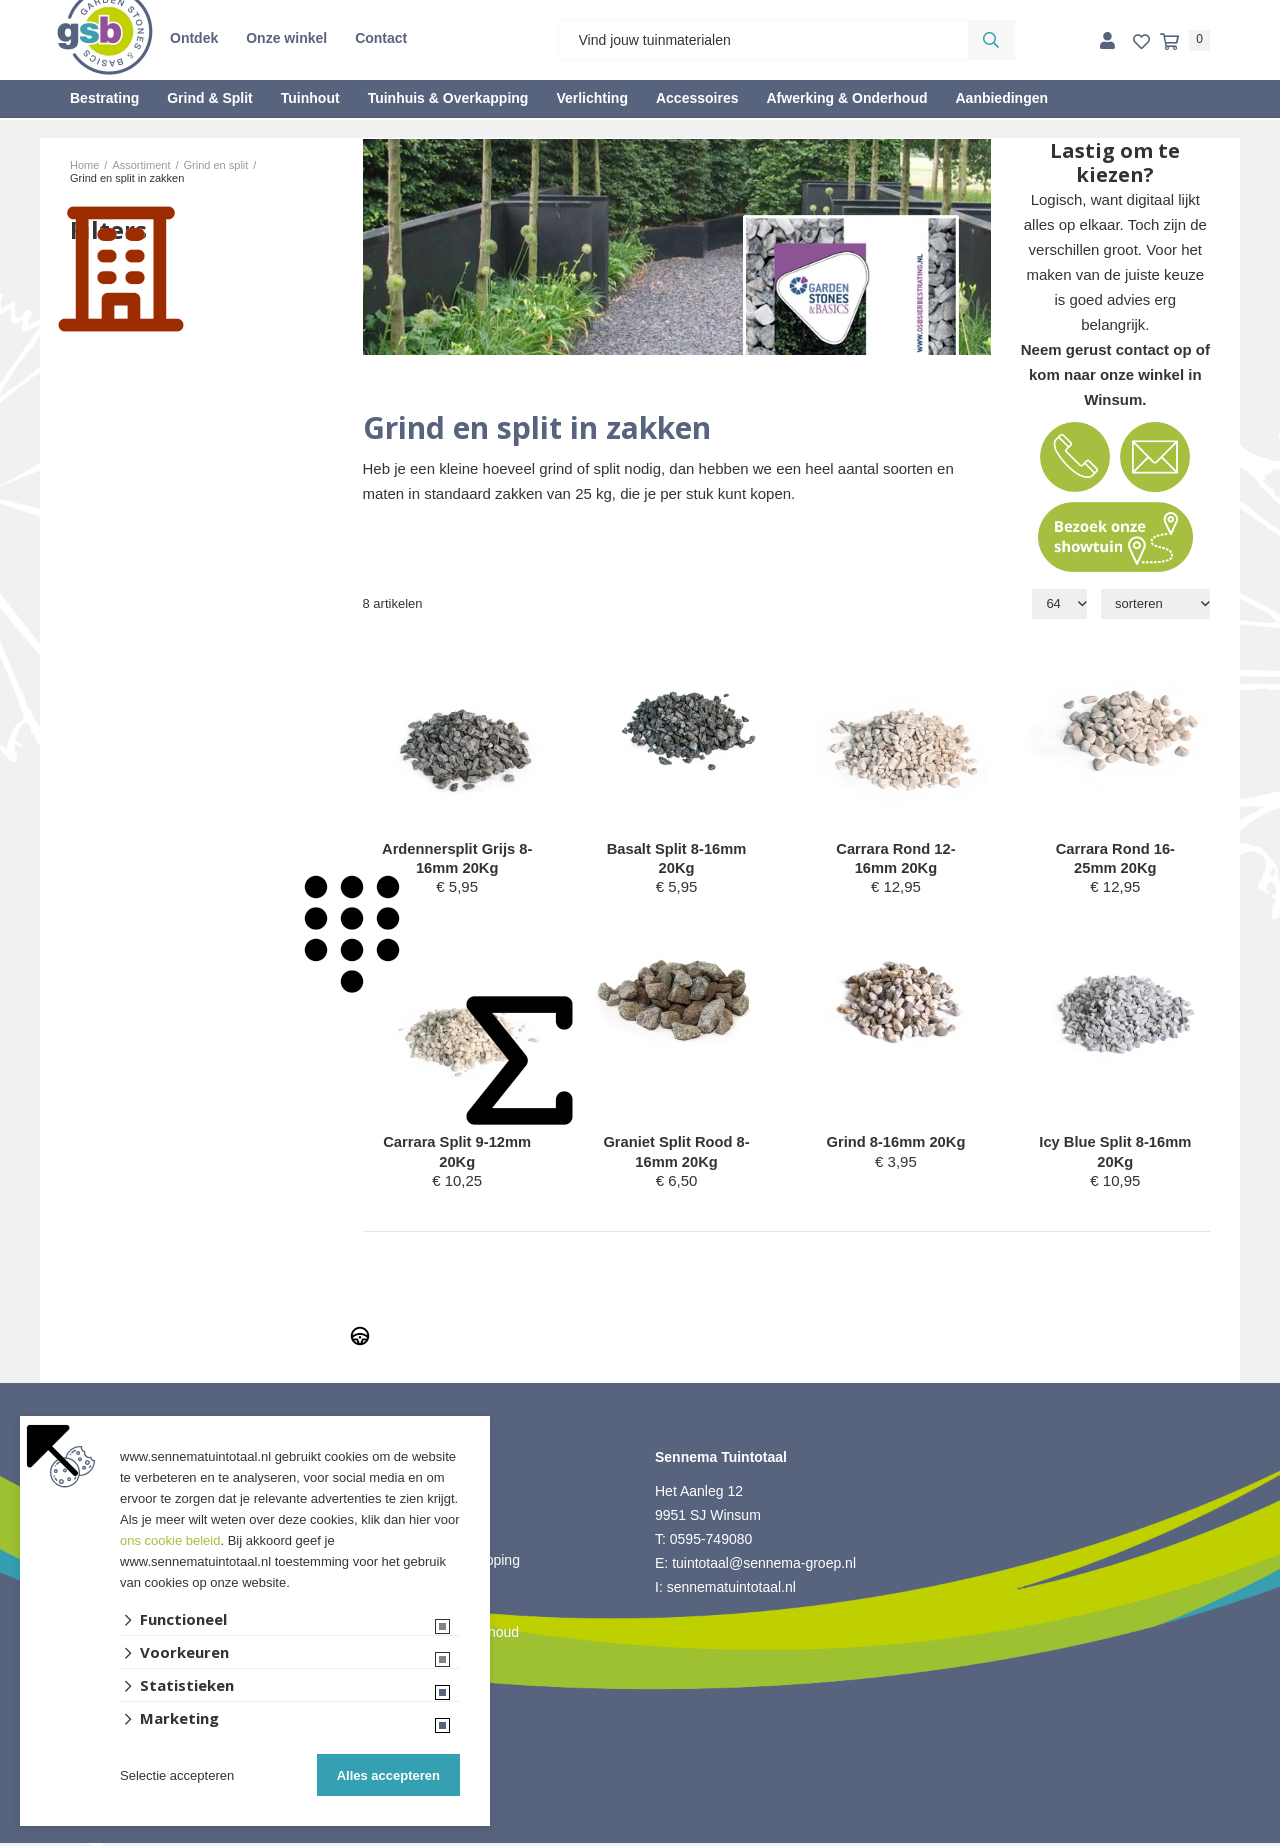 This screenshot has width=1280, height=1846. Describe the element at coordinates (52, 1450) in the screenshot. I see `navigate back to previous screen` at that location.